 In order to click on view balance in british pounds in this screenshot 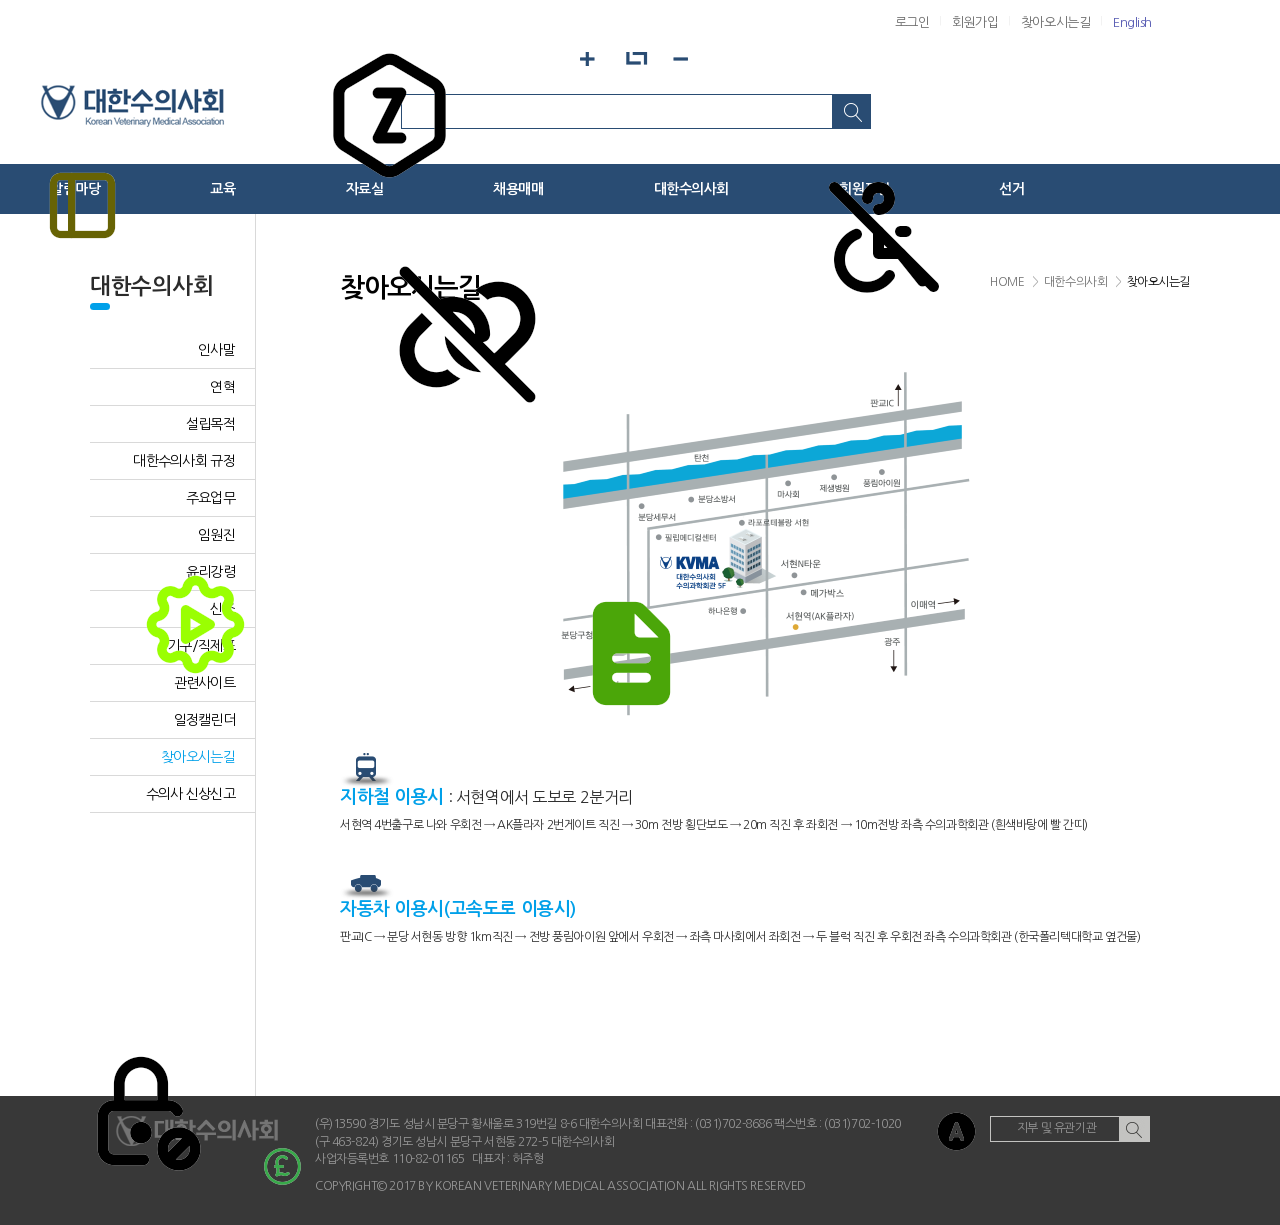, I will do `click(282, 1166)`.